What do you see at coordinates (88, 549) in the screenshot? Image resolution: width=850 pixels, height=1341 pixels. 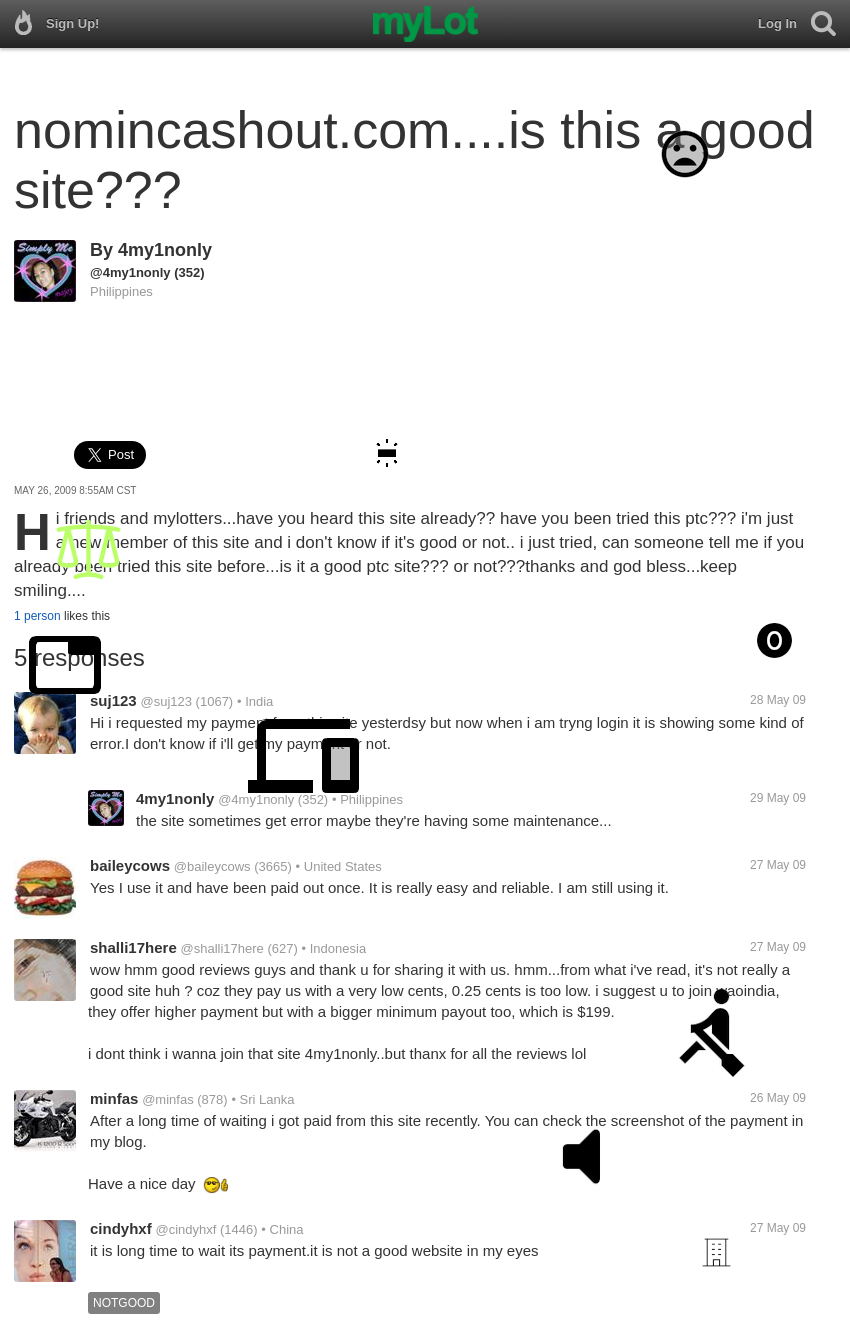 I see `access legal or terms of service information` at bounding box center [88, 549].